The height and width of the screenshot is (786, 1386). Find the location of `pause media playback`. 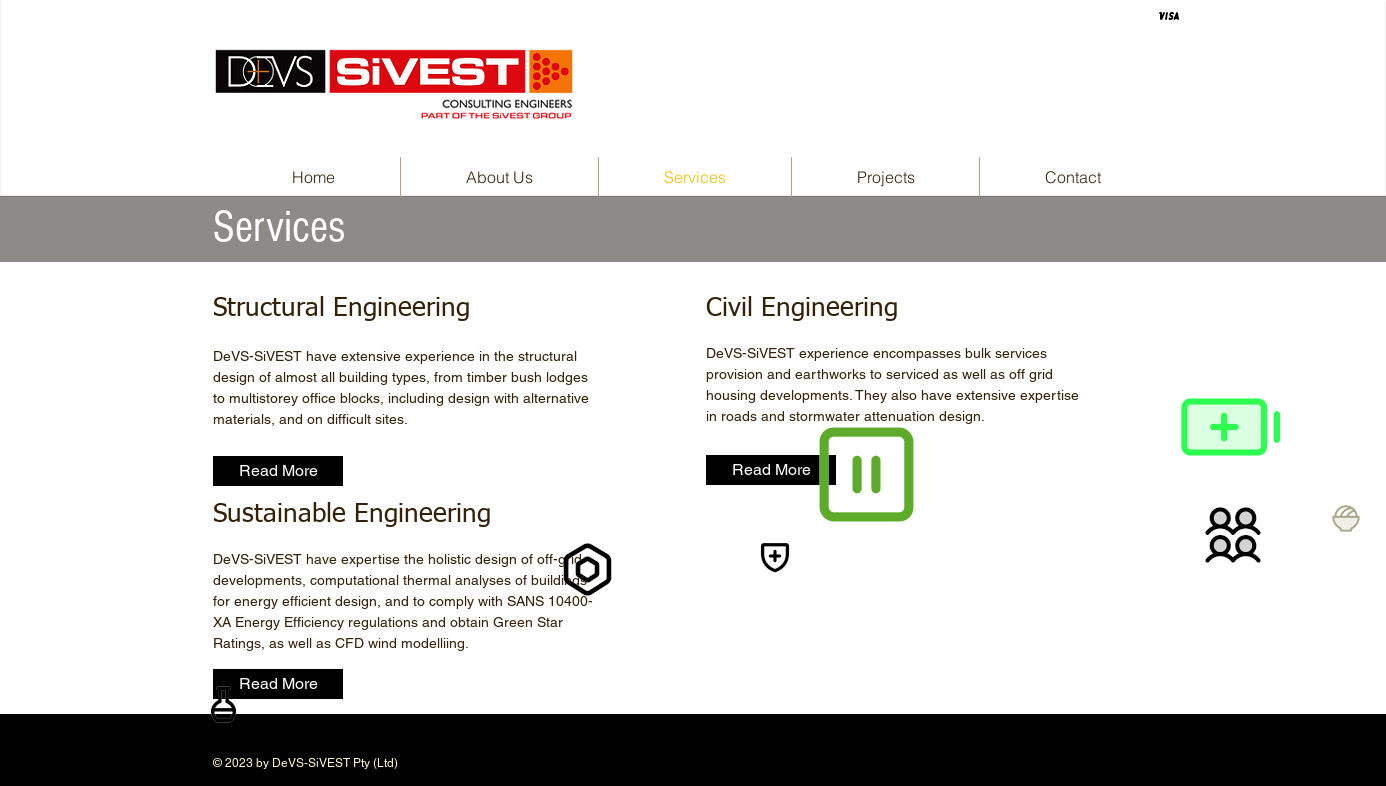

pause media playback is located at coordinates (866, 474).